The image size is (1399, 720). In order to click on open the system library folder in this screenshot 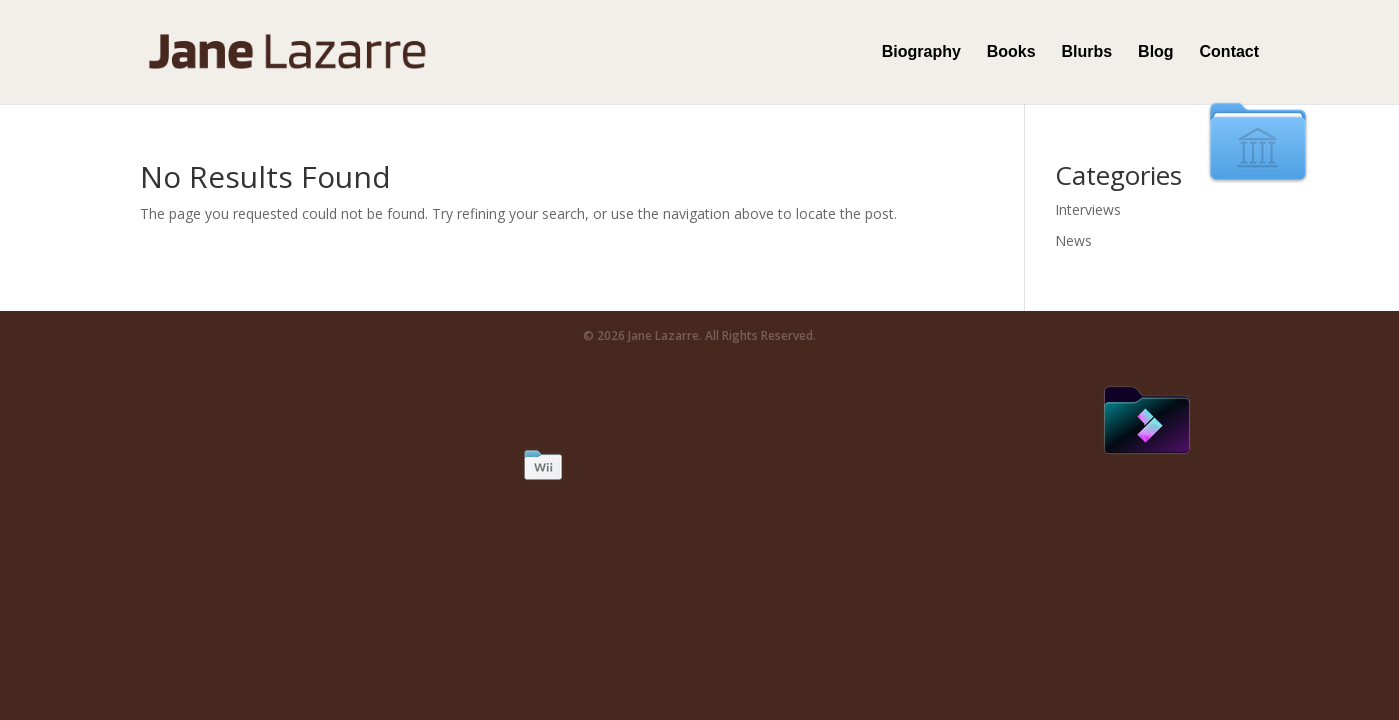, I will do `click(1258, 141)`.